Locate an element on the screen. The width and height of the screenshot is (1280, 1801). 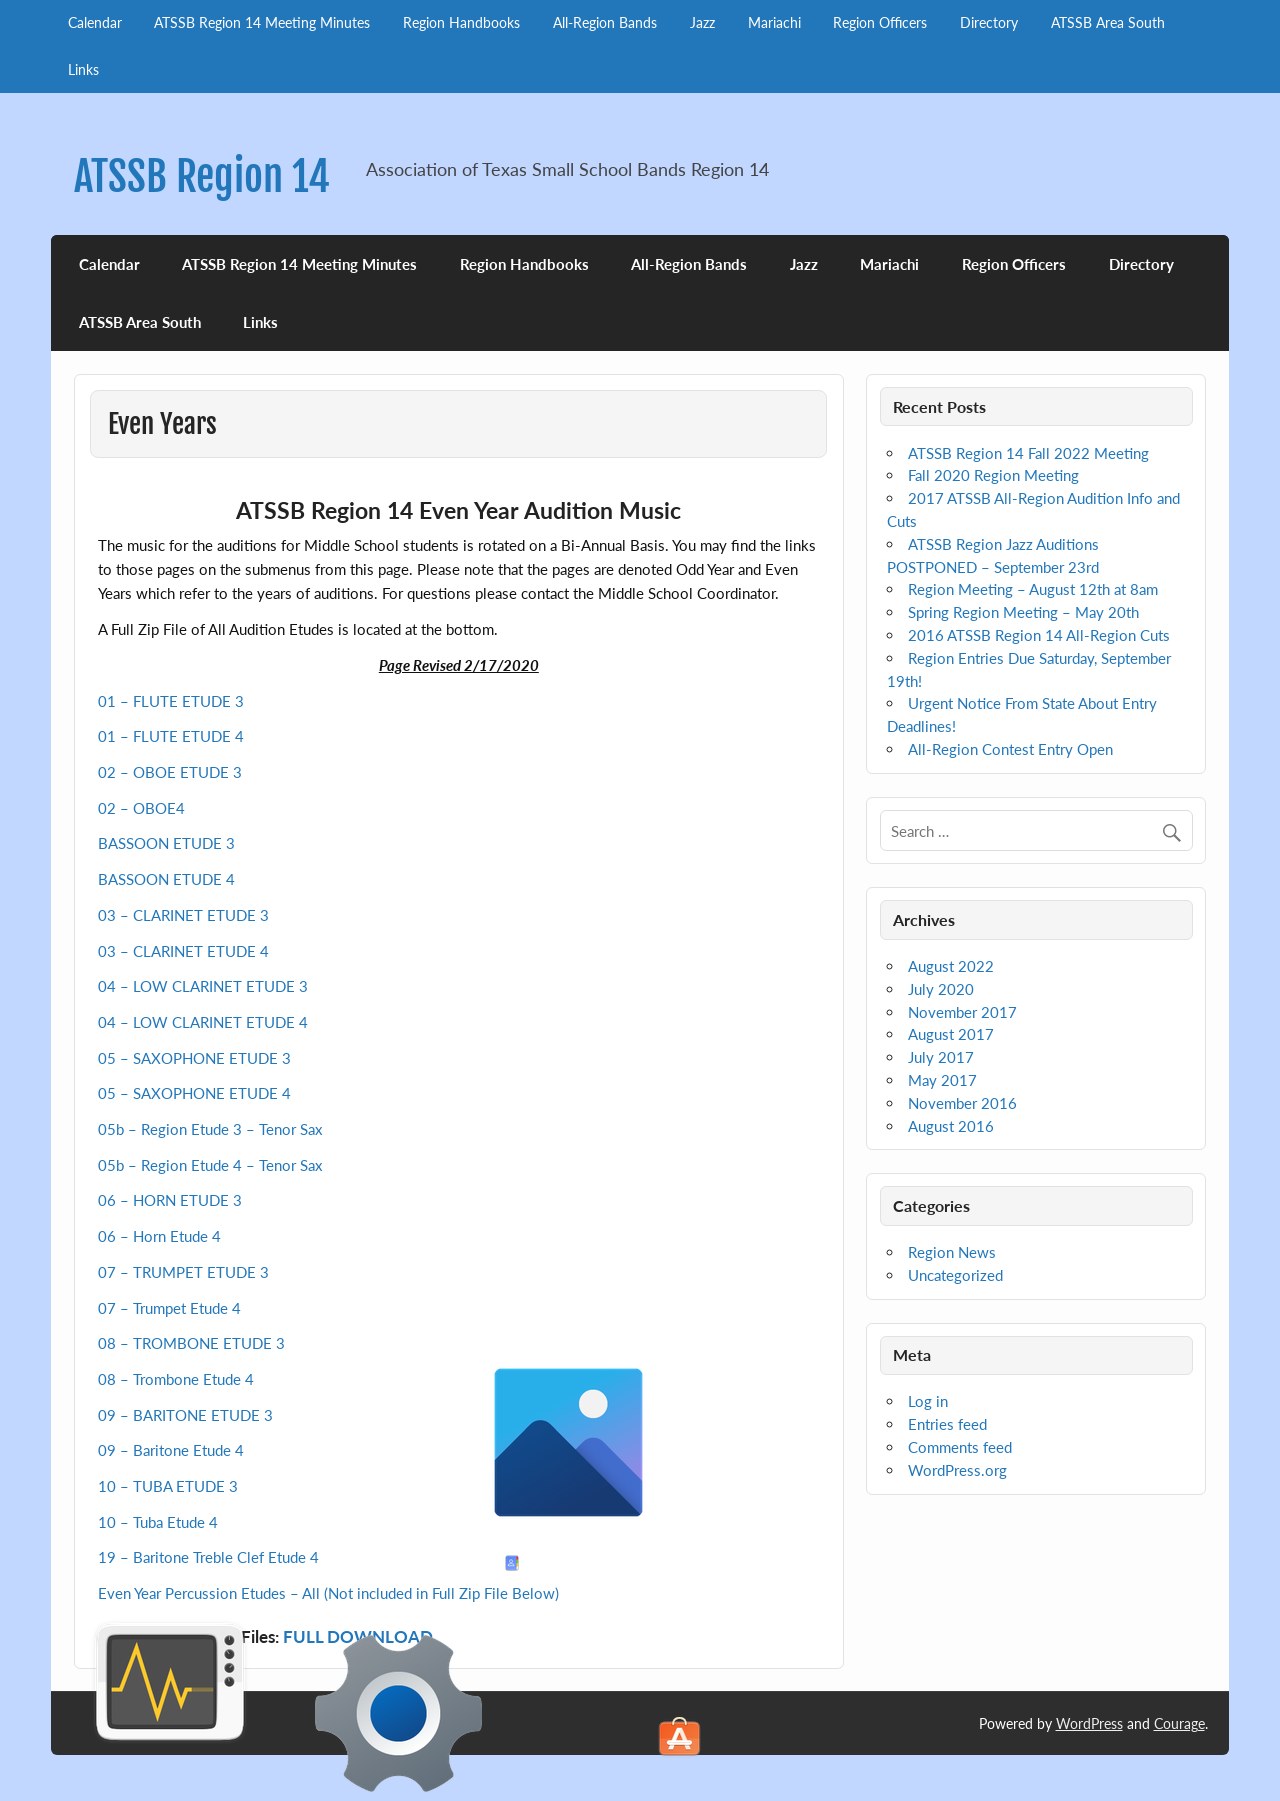
open system monitor to view CPU, memory, and process activity is located at coordinates (170, 1682).